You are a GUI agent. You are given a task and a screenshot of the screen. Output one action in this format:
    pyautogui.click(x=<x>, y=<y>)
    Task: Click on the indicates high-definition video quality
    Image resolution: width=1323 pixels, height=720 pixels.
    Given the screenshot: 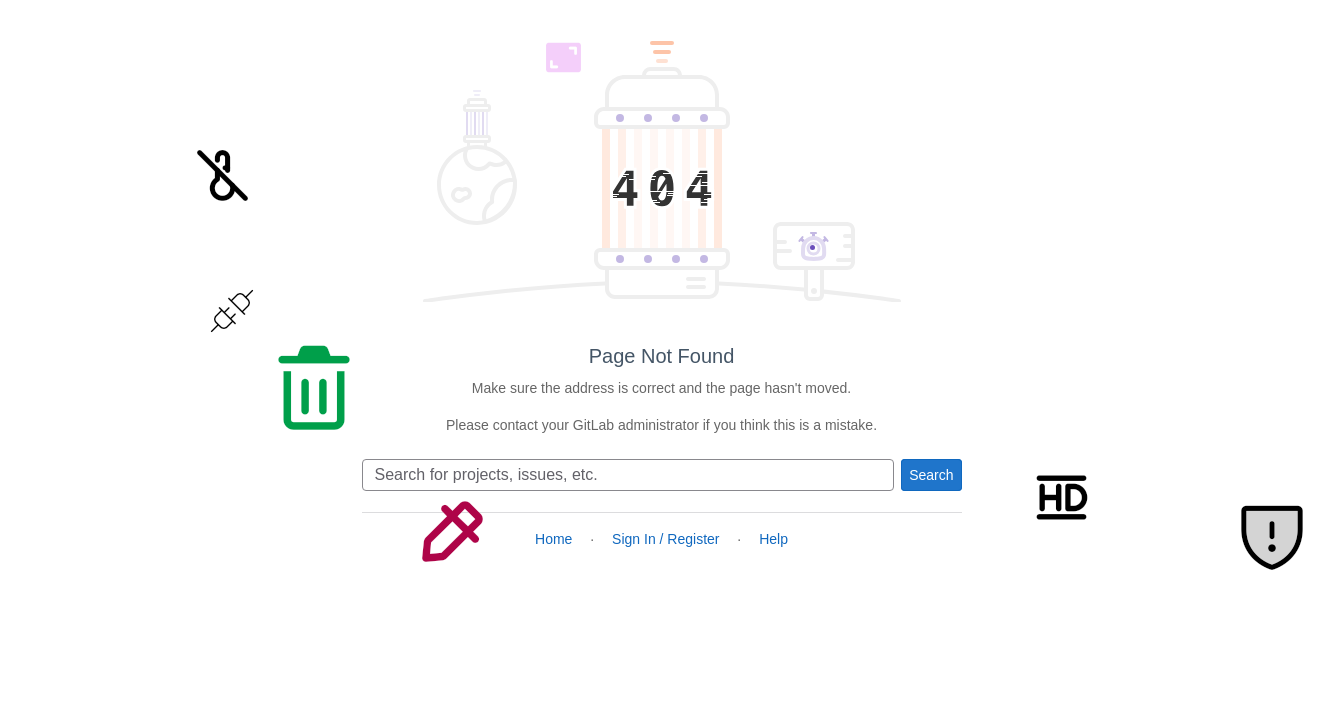 What is the action you would take?
    pyautogui.click(x=1061, y=497)
    